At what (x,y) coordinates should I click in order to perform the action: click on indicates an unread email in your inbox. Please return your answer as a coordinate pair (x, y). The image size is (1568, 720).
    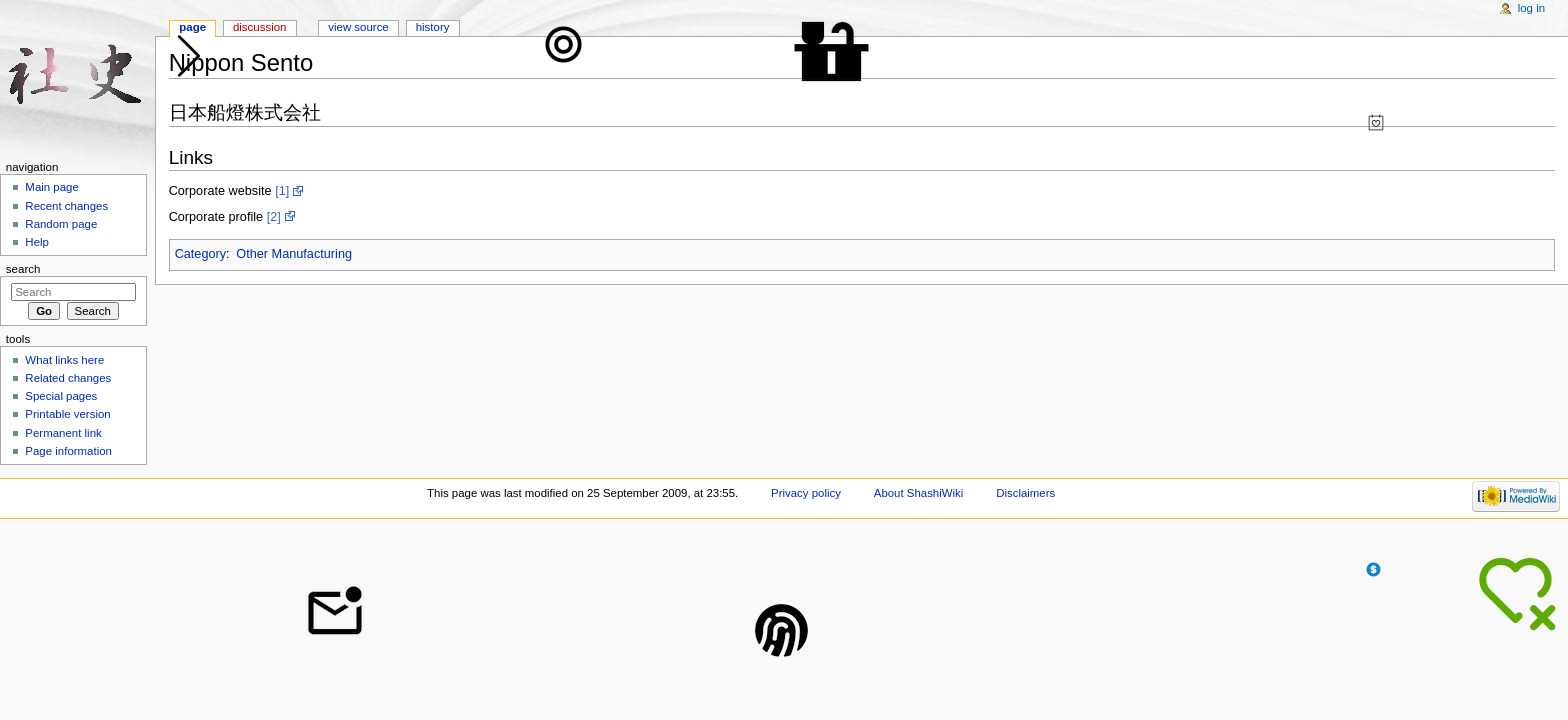
    Looking at the image, I should click on (335, 613).